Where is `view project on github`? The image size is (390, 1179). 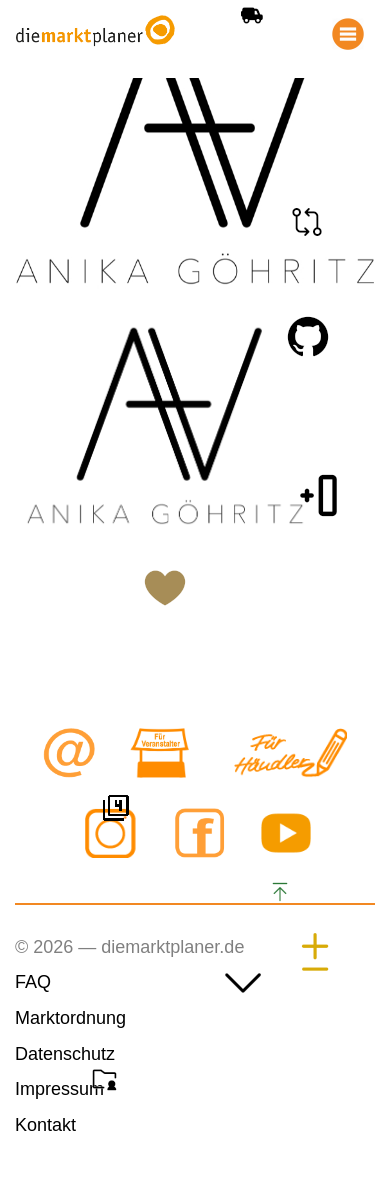 view project on github is located at coordinates (308, 337).